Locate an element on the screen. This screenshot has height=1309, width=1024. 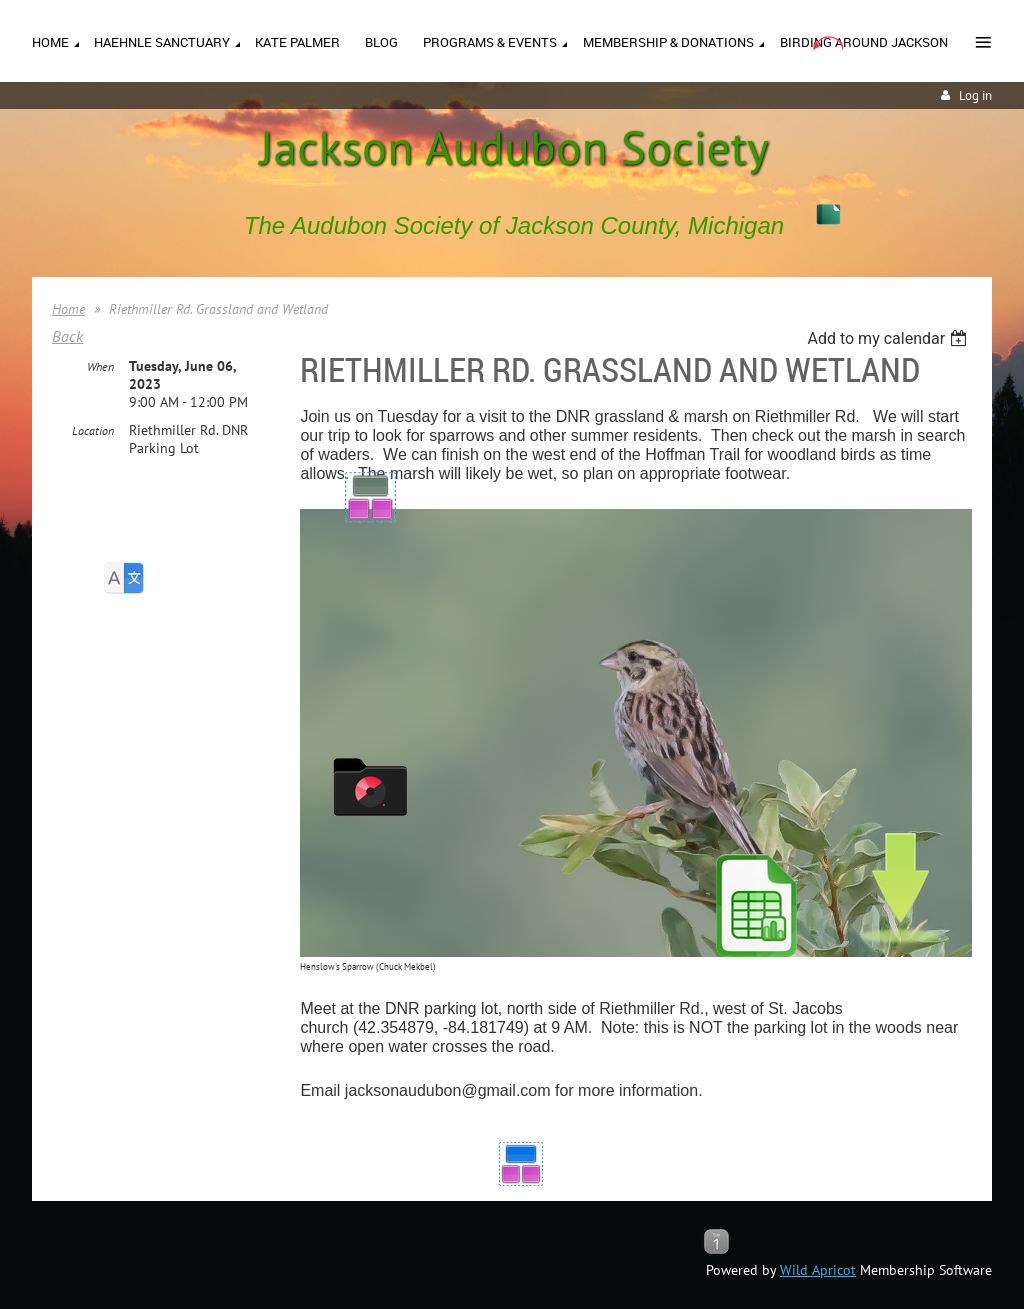
change your desktop wallpaper is located at coordinates (828, 213).